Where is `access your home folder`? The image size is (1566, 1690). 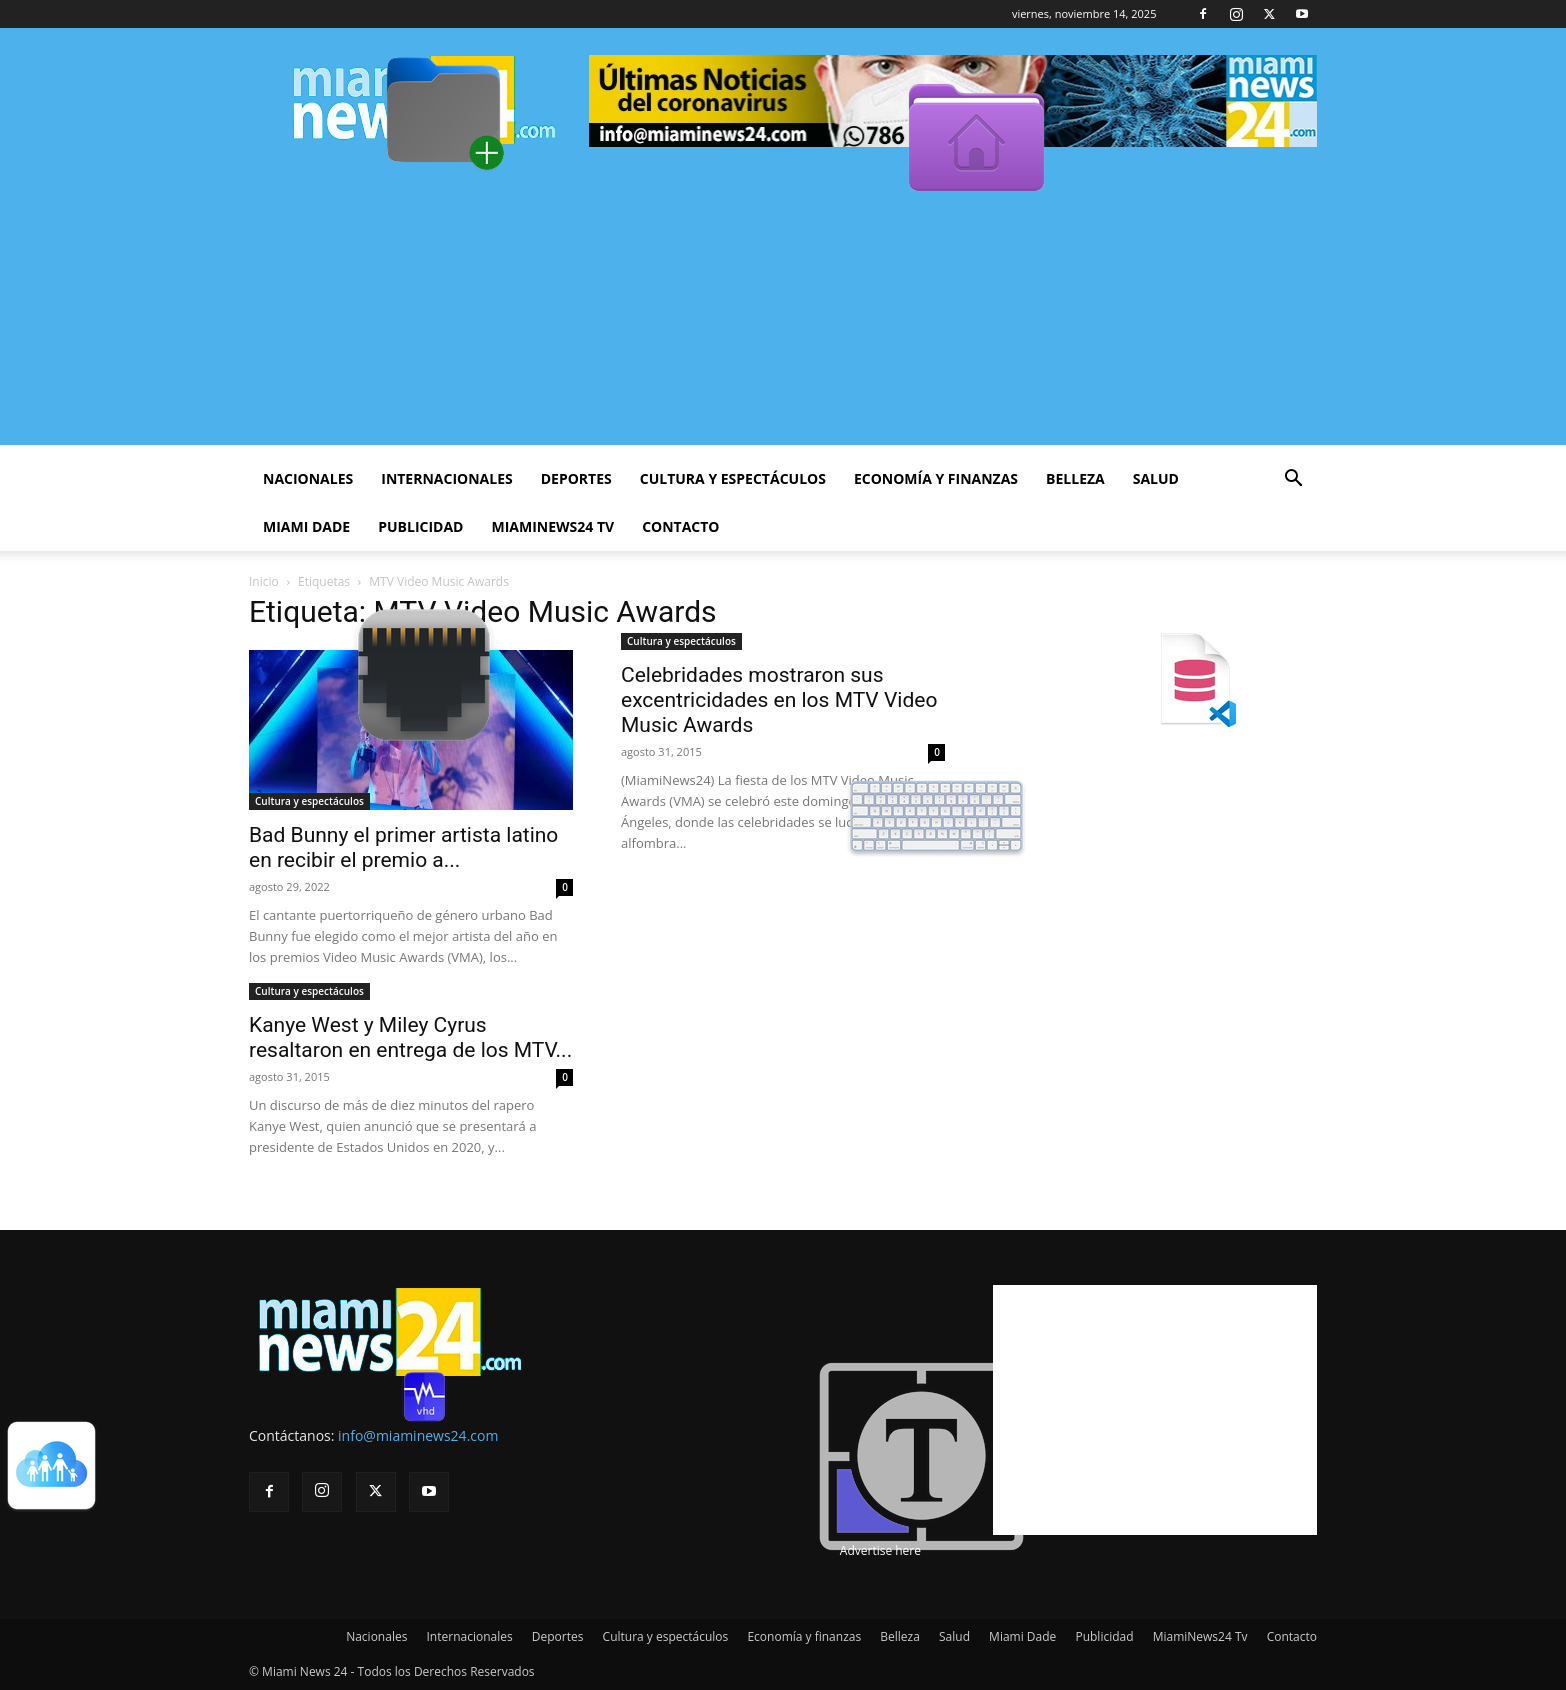 access your home folder is located at coordinates (976, 137).